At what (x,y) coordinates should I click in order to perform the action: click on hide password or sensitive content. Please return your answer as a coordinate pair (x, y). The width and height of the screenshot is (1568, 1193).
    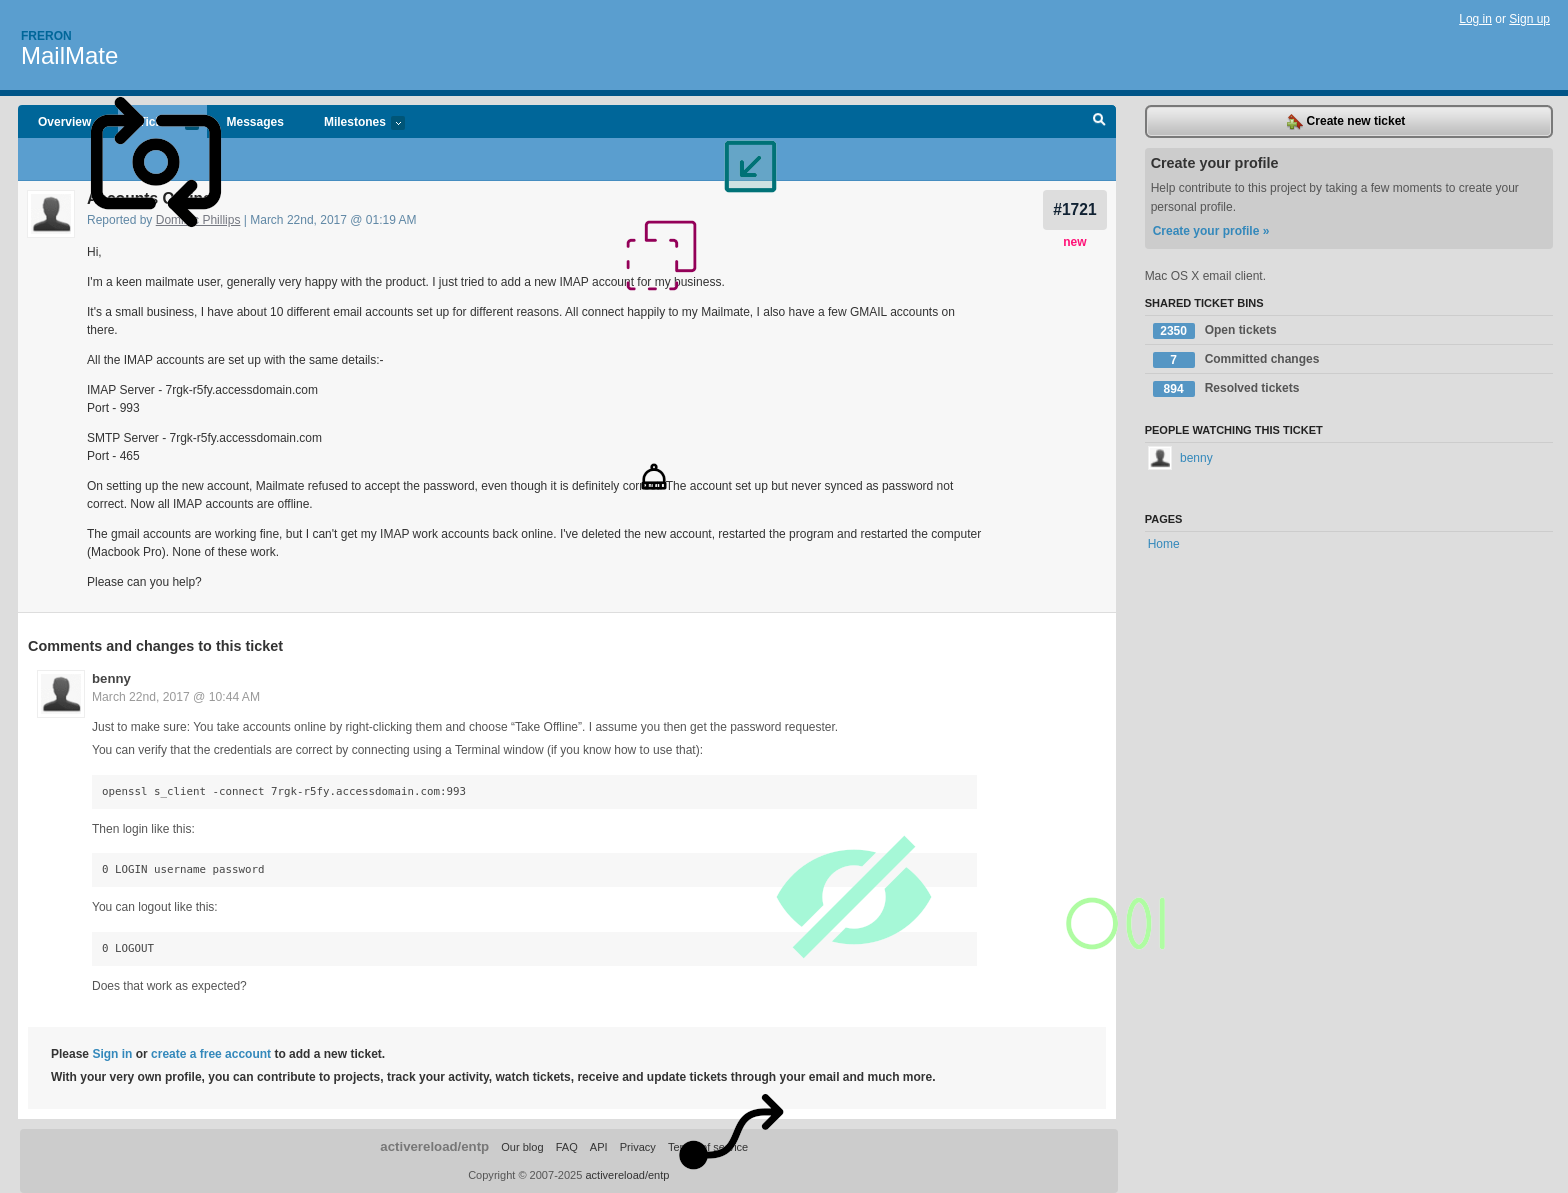
    Looking at the image, I should click on (854, 897).